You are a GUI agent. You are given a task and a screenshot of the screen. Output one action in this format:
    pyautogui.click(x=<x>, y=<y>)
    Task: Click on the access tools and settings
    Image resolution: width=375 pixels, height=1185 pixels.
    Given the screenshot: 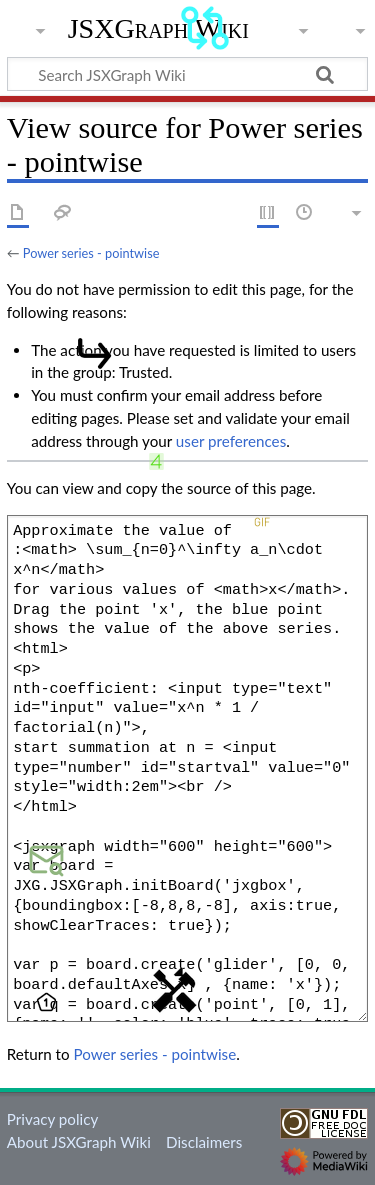 What is the action you would take?
    pyautogui.click(x=174, y=990)
    